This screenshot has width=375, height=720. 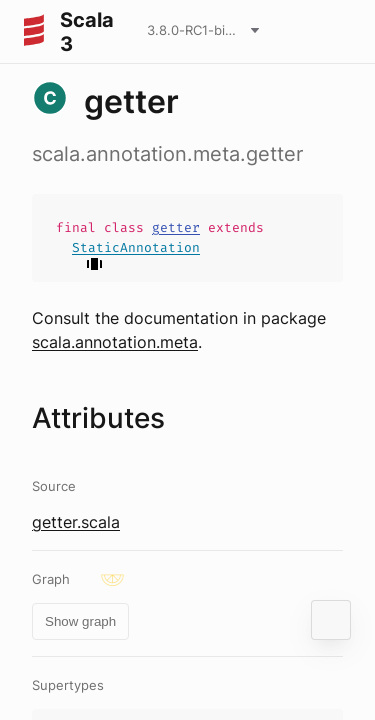 I want to click on indicates citrus or fruit-related content, so click(x=112, y=578).